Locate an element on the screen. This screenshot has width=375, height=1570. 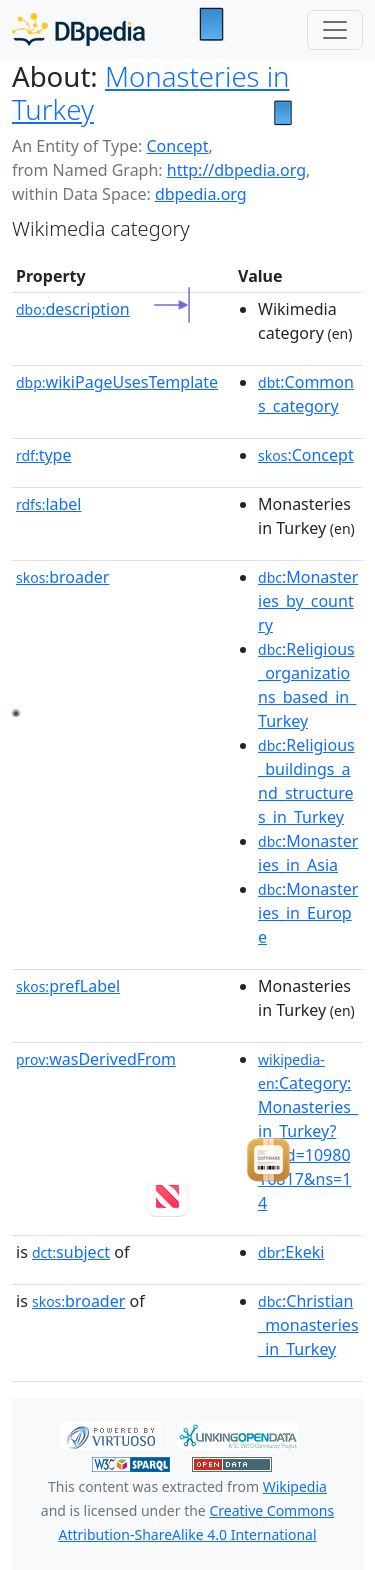
indicates a locked or protected item is located at coordinates (32, 696).